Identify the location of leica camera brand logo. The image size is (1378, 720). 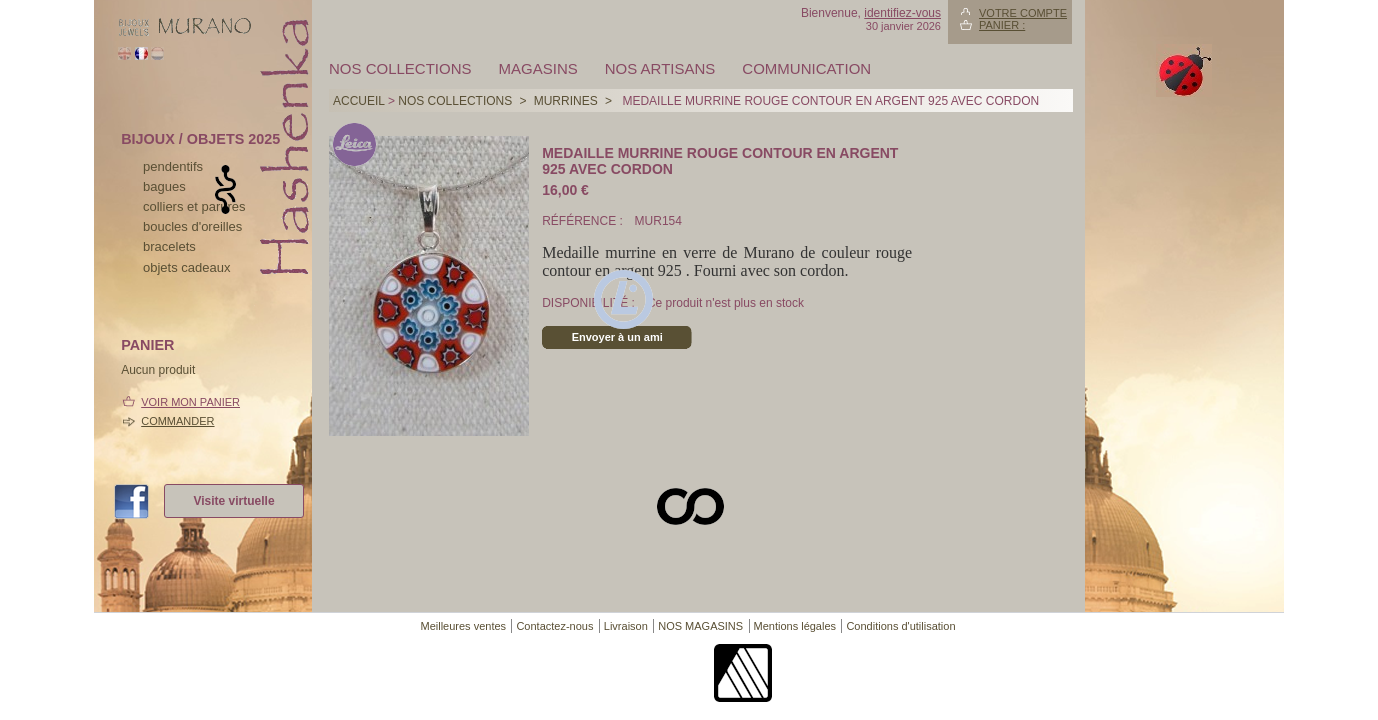
(354, 144).